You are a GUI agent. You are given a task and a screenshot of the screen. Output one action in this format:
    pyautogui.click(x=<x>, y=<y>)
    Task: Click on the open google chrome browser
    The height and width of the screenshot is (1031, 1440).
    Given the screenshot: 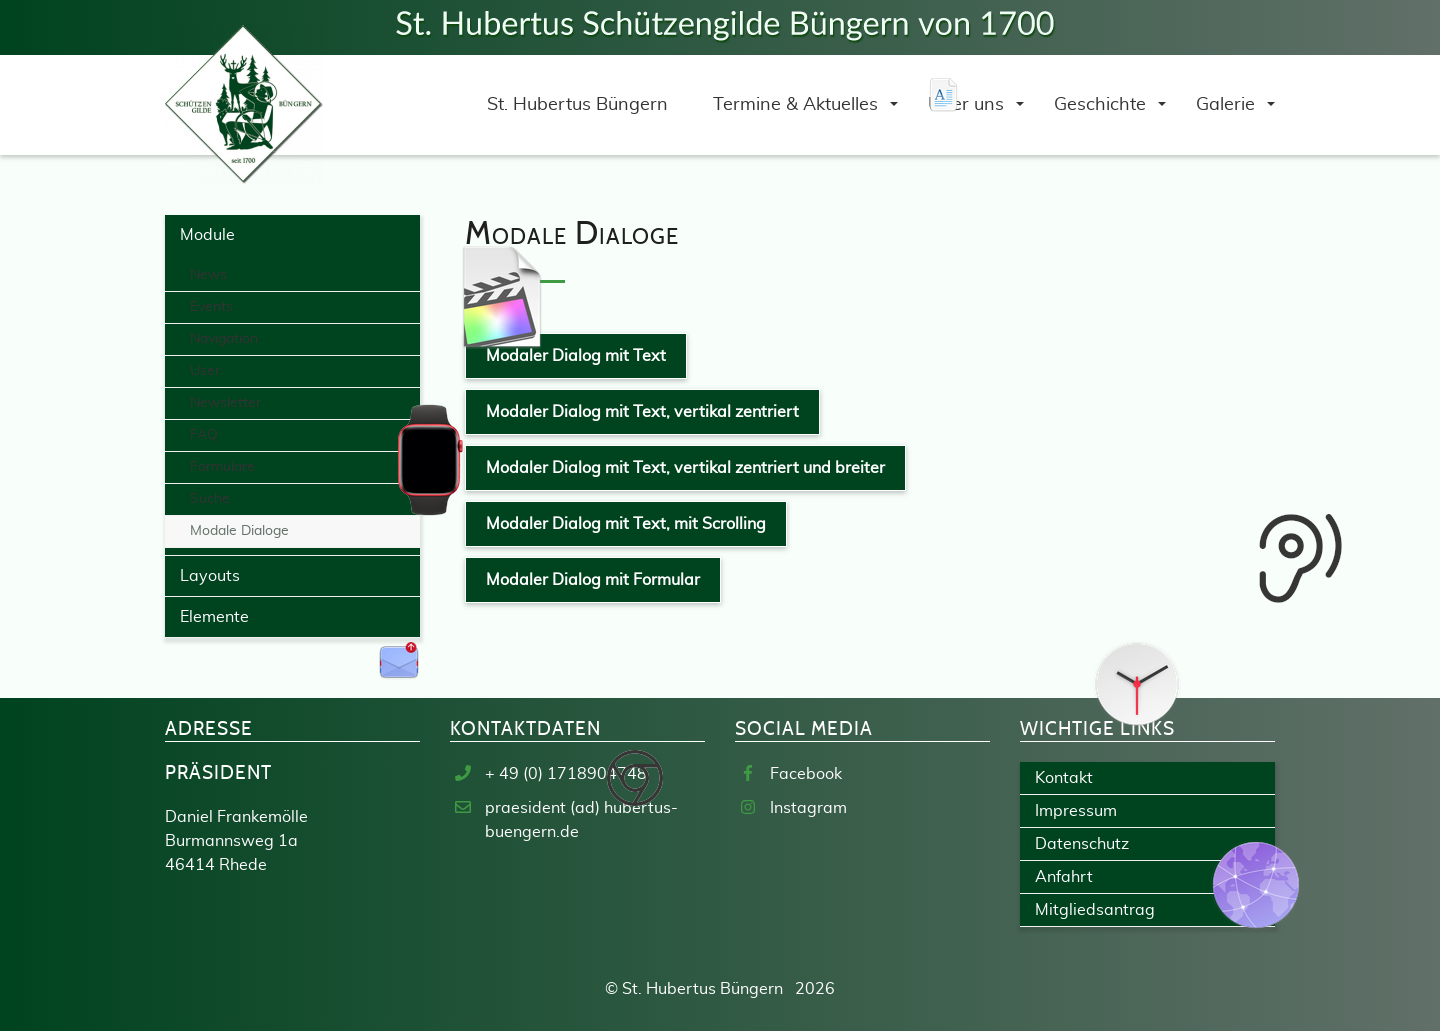 What is the action you would take?
    pyautogui.click(x=635, y=778)
    